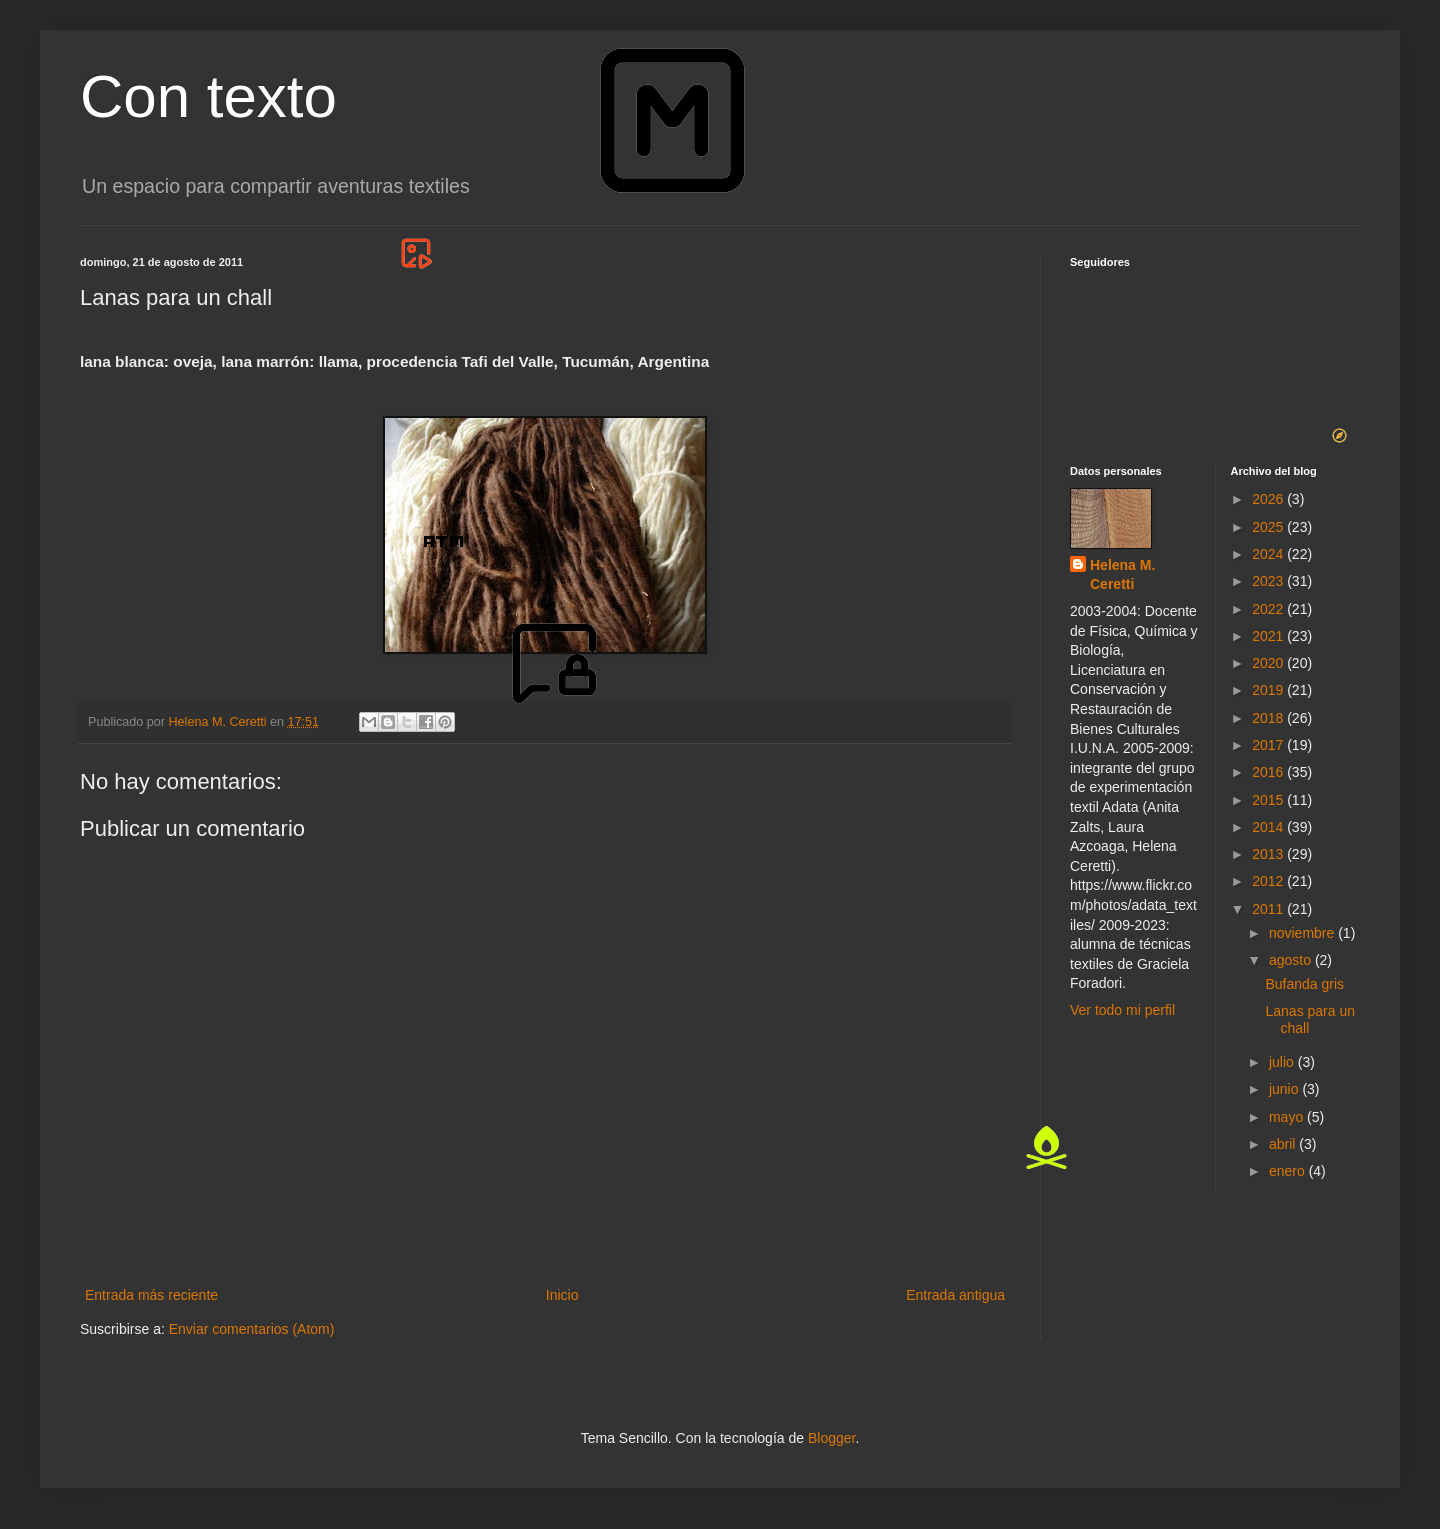 Image resolution: width=1440 pixels, height=1529 pixels. Describe the element at coordinates (672, 120) in the screenshot. I see `toggle medium size or format option` at that location.